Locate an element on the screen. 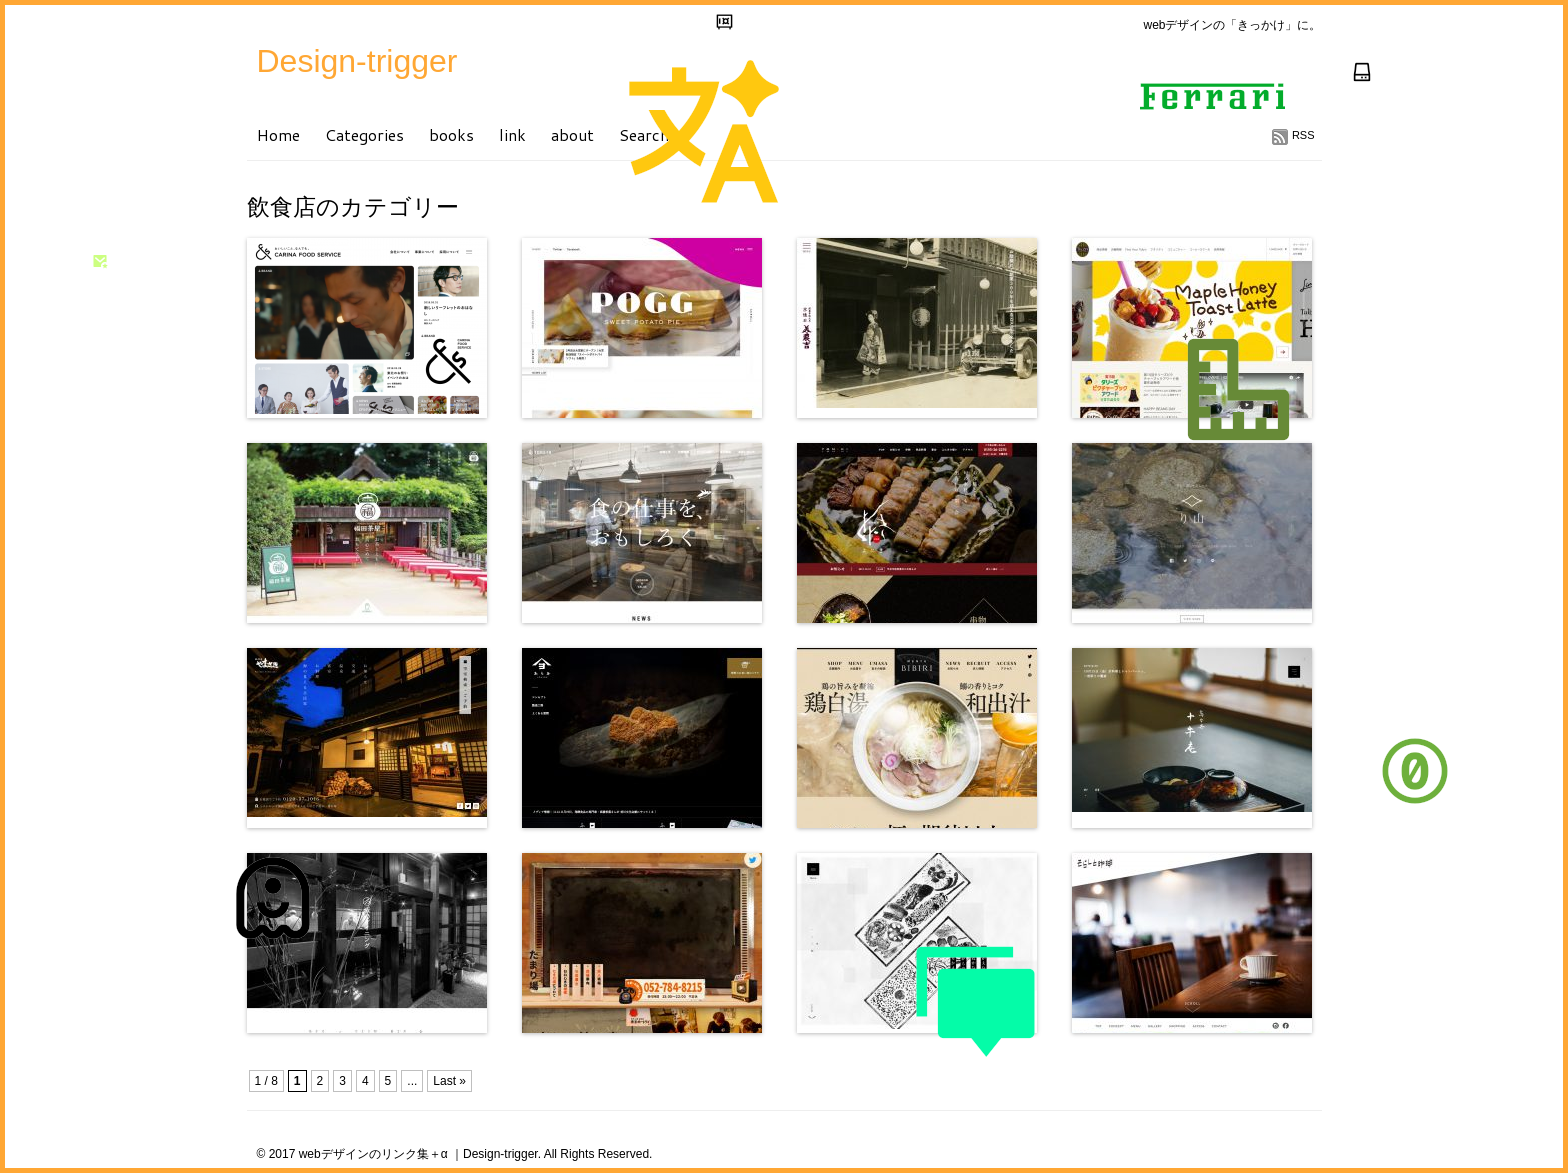  creative commons zero (CC0) public domain license is located at coordinates (1415, 771).